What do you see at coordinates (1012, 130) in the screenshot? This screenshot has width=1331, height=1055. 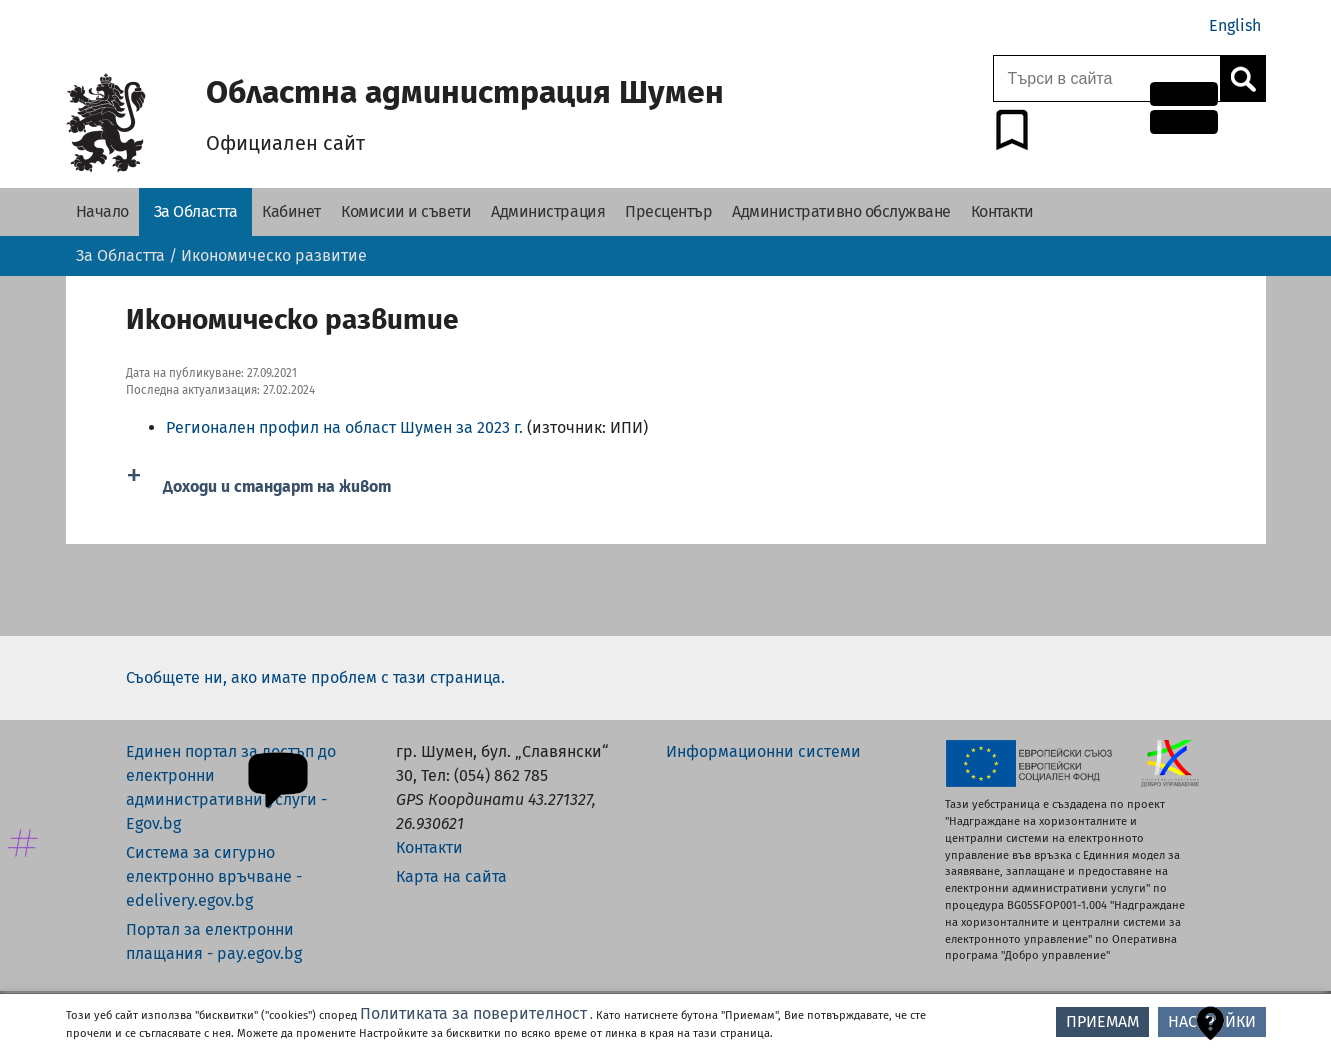 I see `save this item for later` at bounding box center [1012, 130].